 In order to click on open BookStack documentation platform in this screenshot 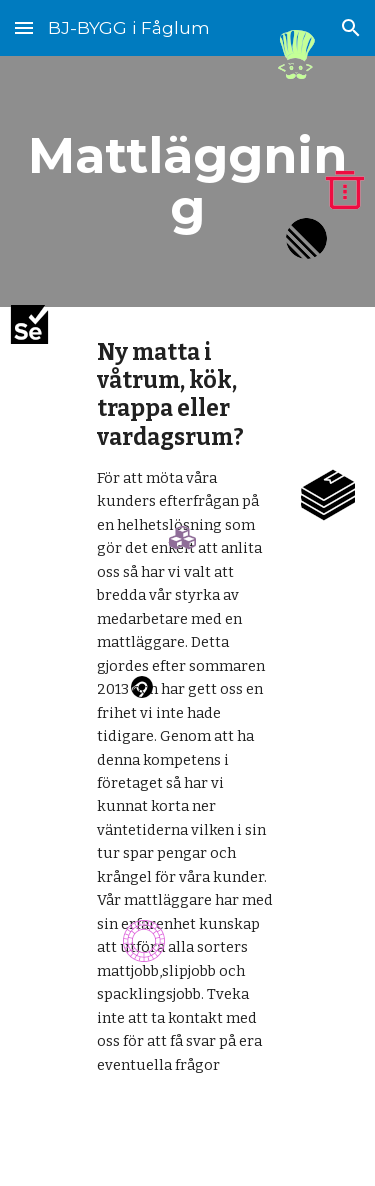, I will do `click(328, 495)`.